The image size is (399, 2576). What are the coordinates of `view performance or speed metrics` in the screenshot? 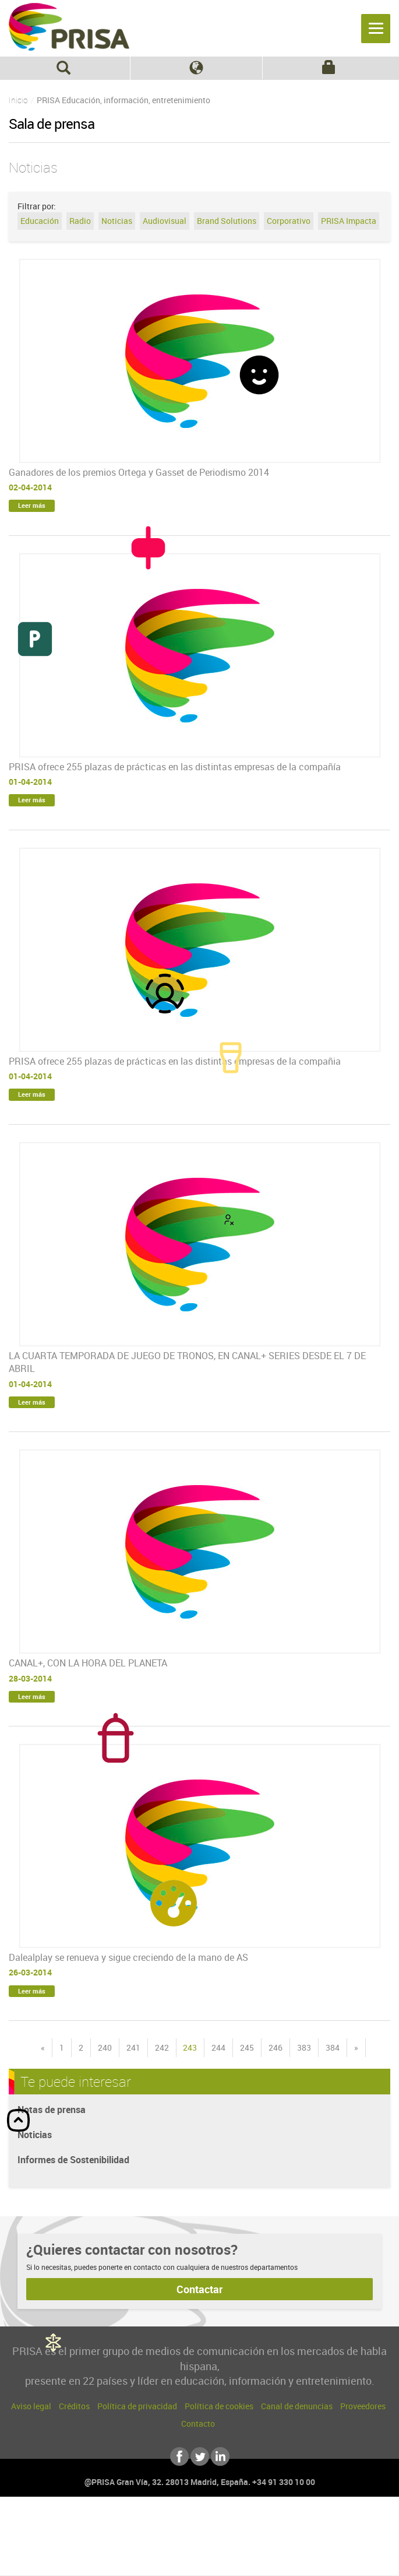 It's located at (174, 1903).